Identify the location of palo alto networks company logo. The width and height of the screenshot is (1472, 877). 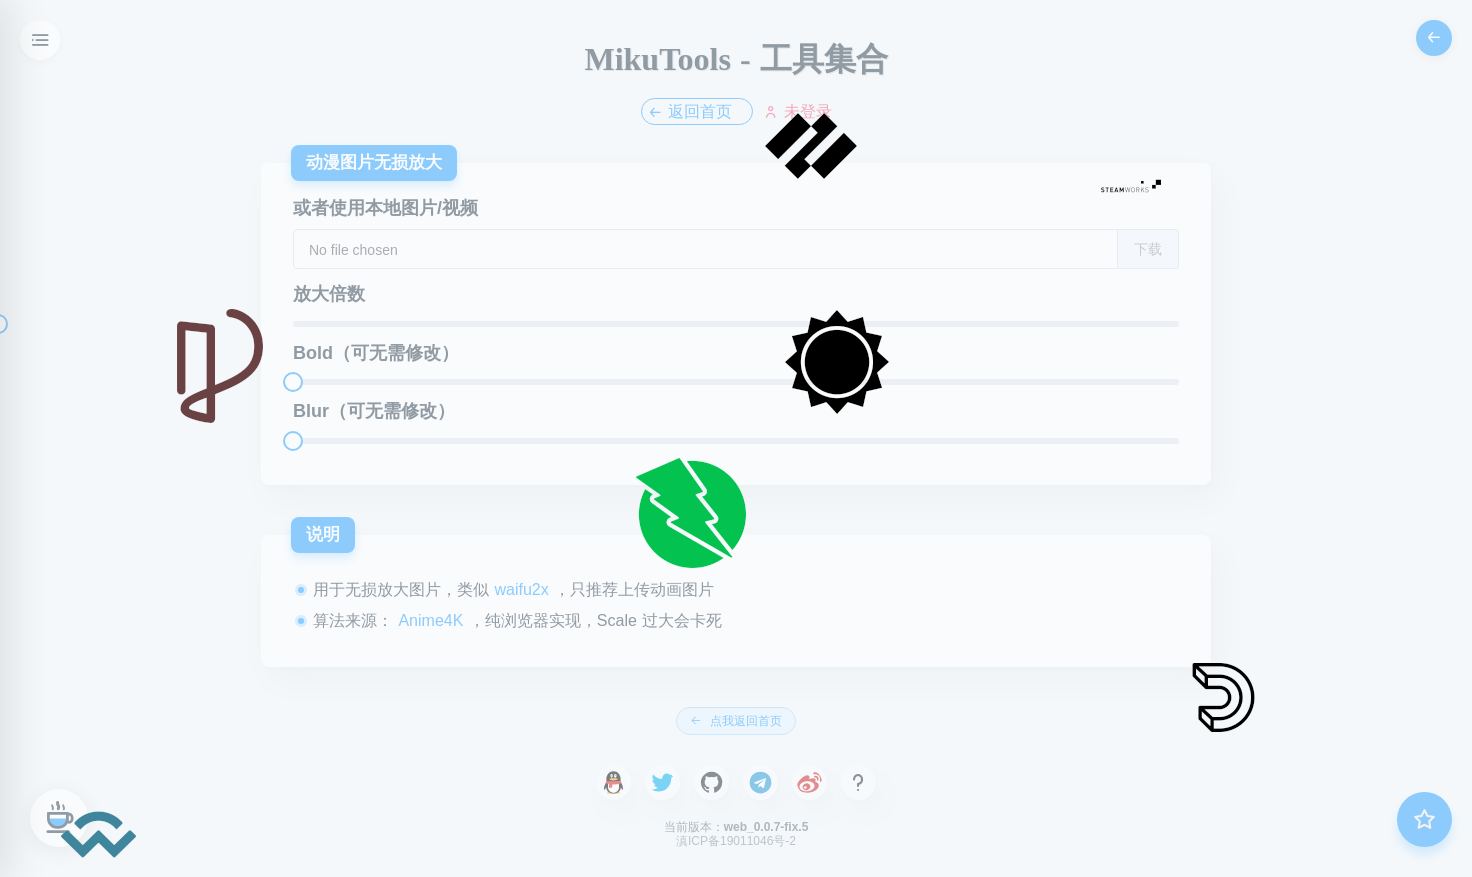
(811, 146).